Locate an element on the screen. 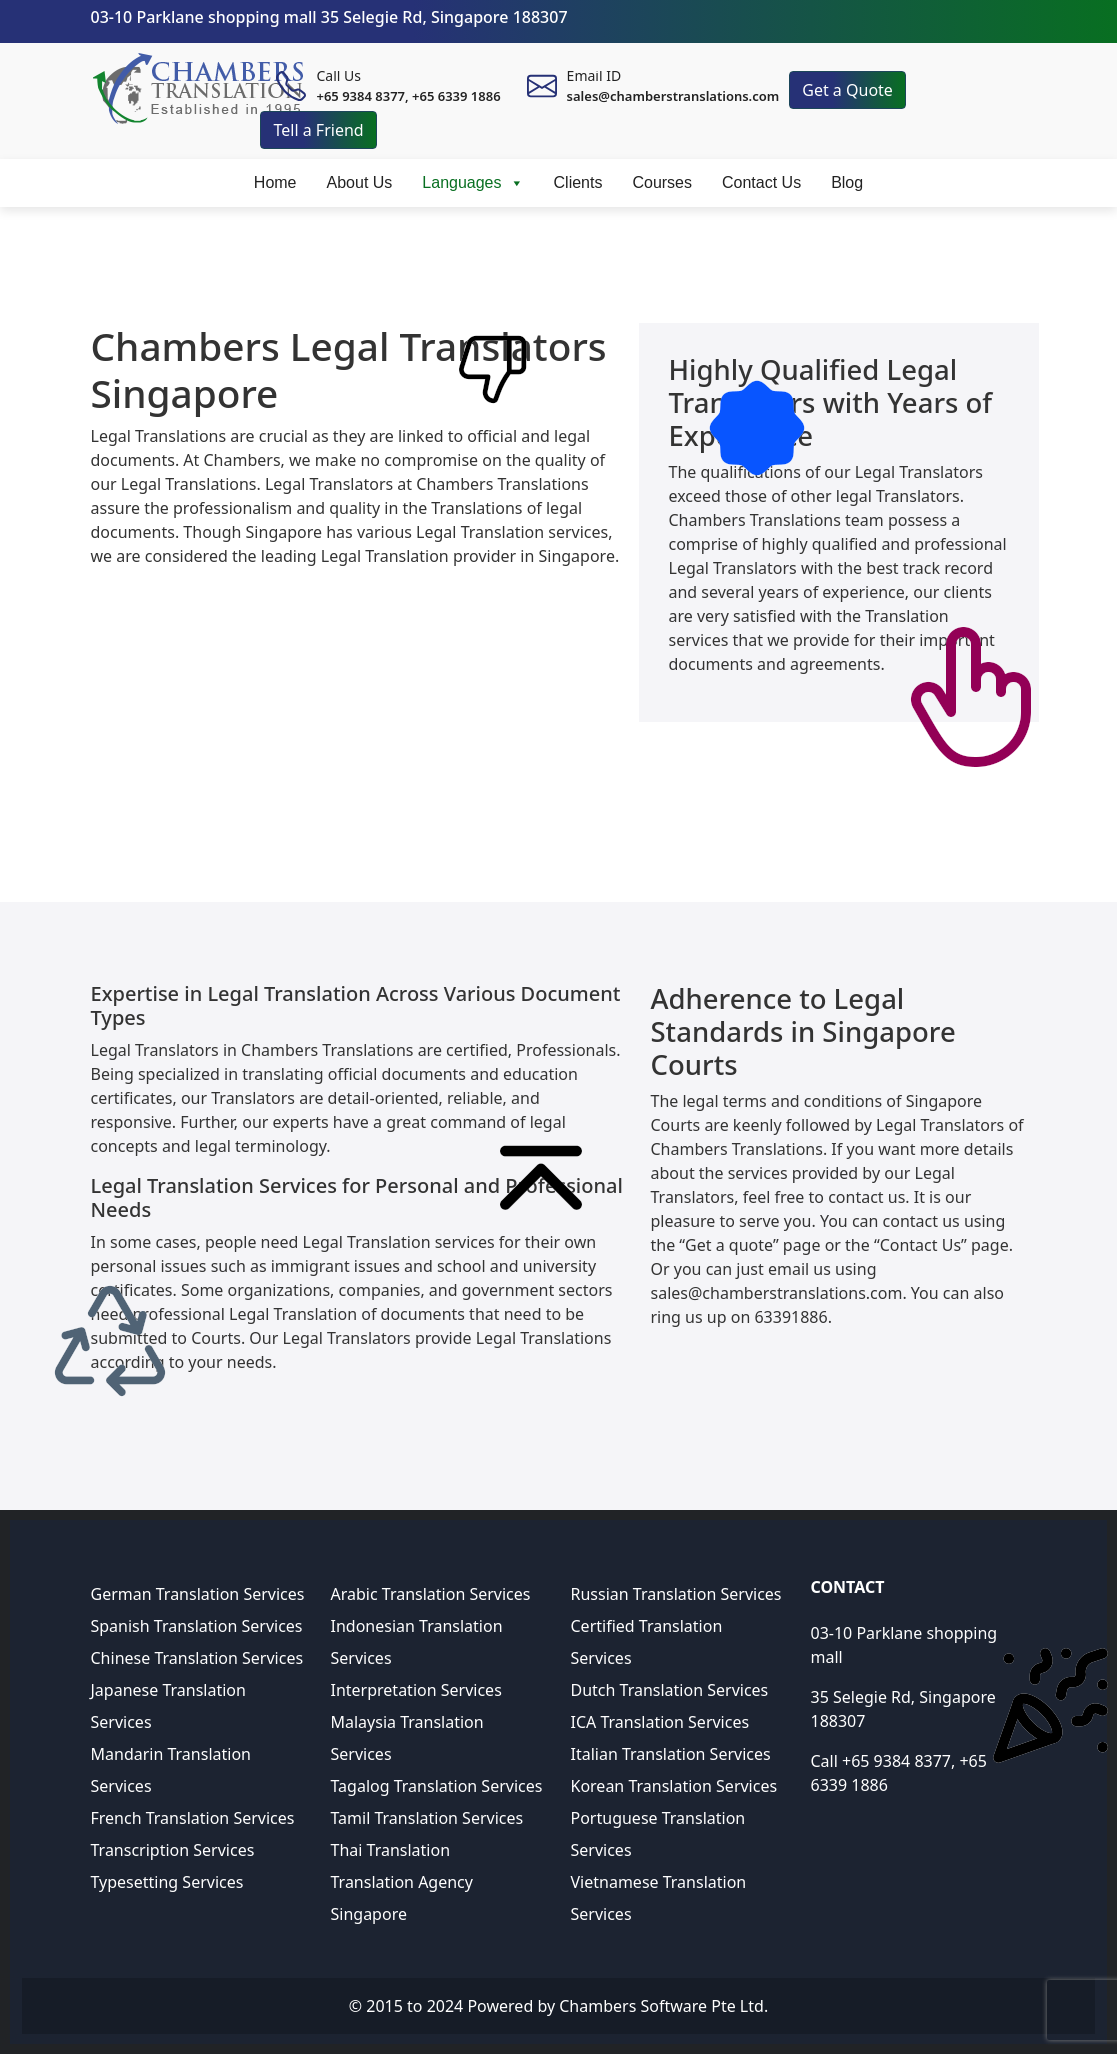 The image size is (1117, 2054). collapse or minimize a section is located at coordinates (541, 1176).